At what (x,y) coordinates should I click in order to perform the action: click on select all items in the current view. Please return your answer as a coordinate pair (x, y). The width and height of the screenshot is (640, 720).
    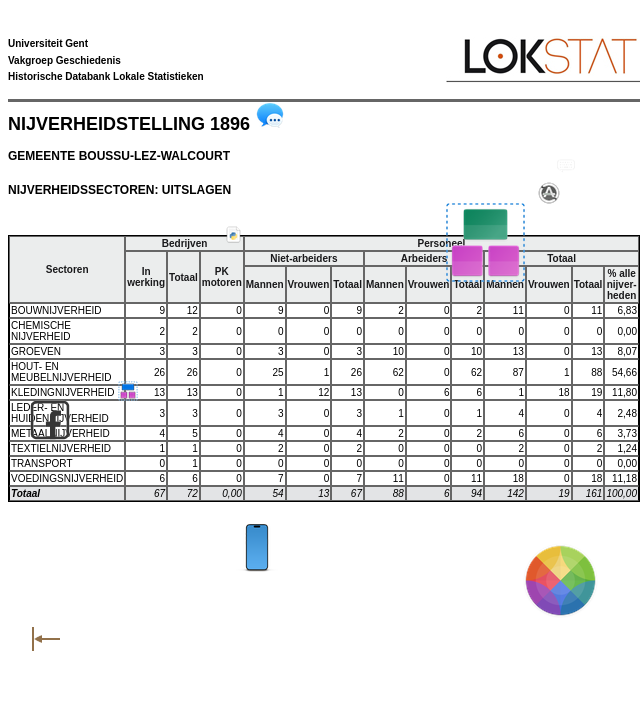
    Looking at the image, I should click on (485, 242).